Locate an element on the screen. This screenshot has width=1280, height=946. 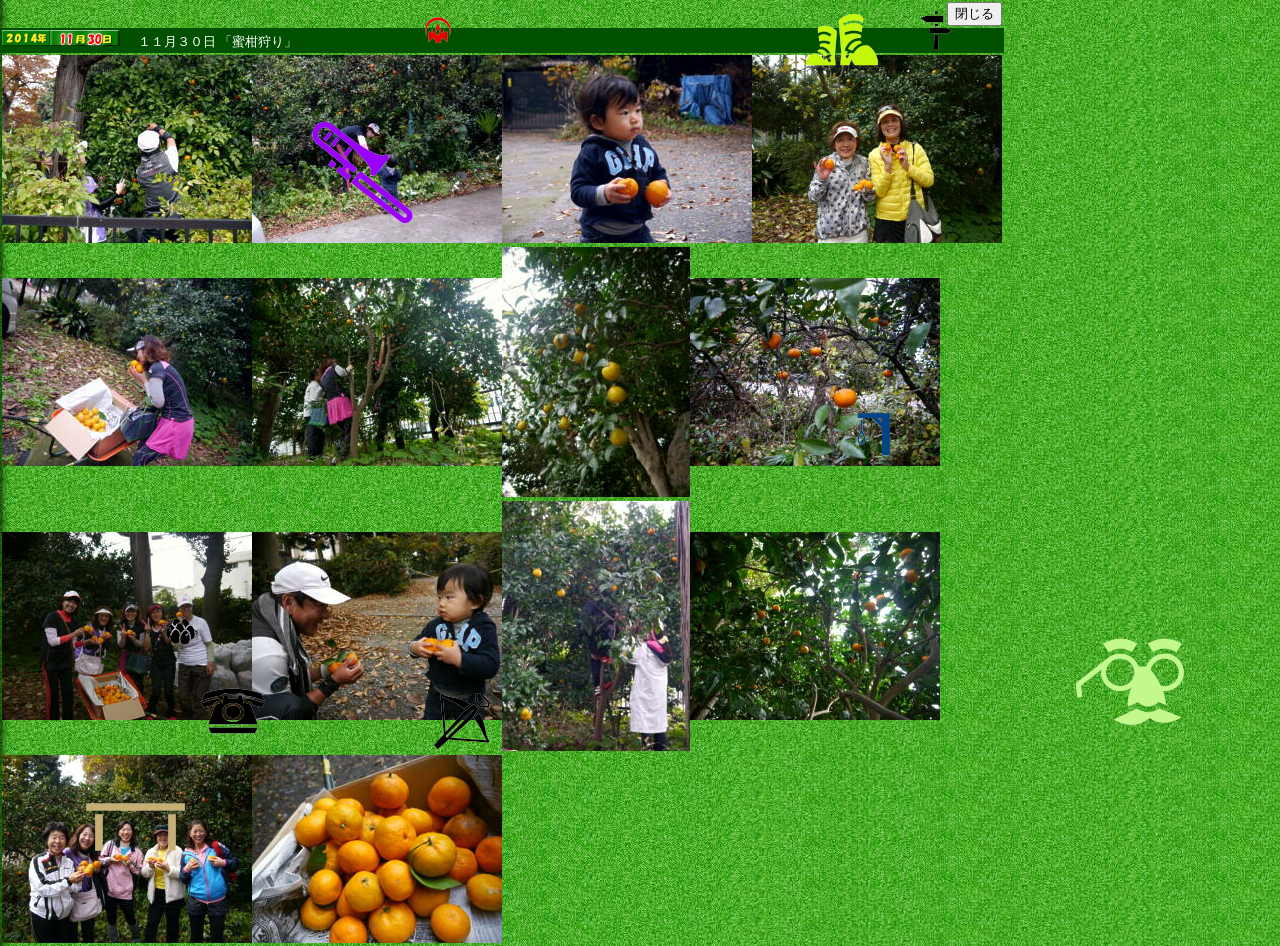
view or edit table data is located at coordinates (135, 801).